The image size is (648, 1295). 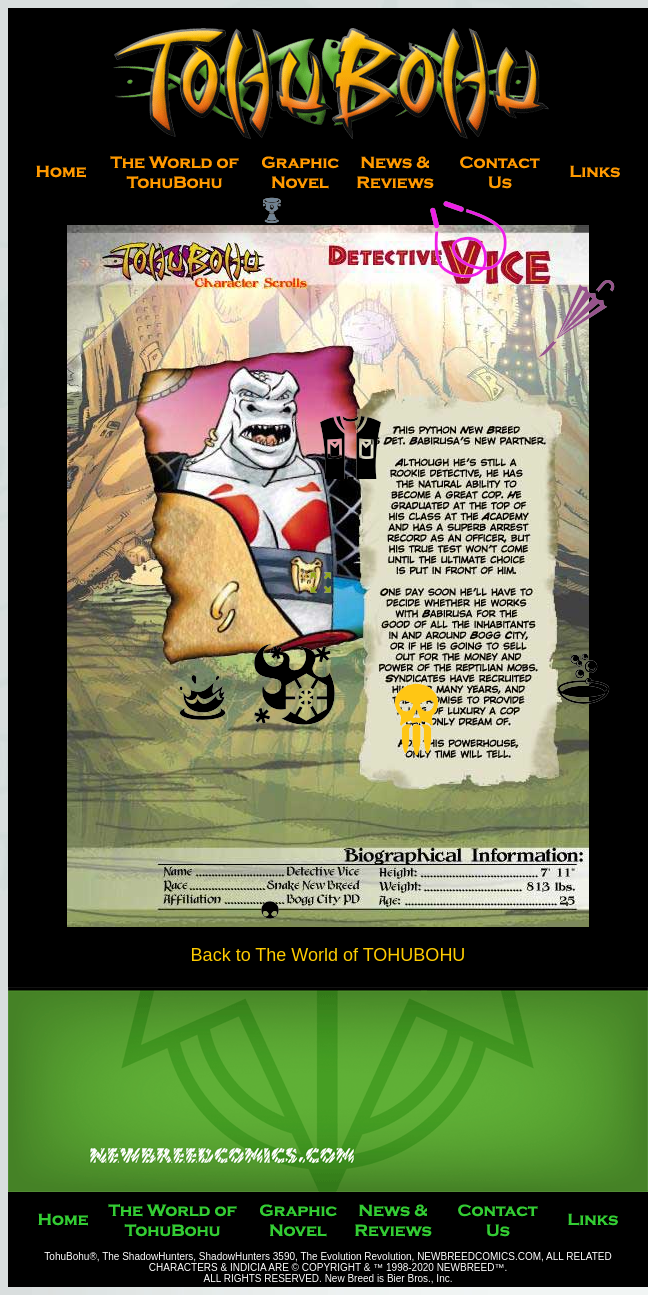 What do you see at coordinates (293, 684) in the screenshot?
I see `cast a frostfire spell or ability` at bounding box center [293, 684].